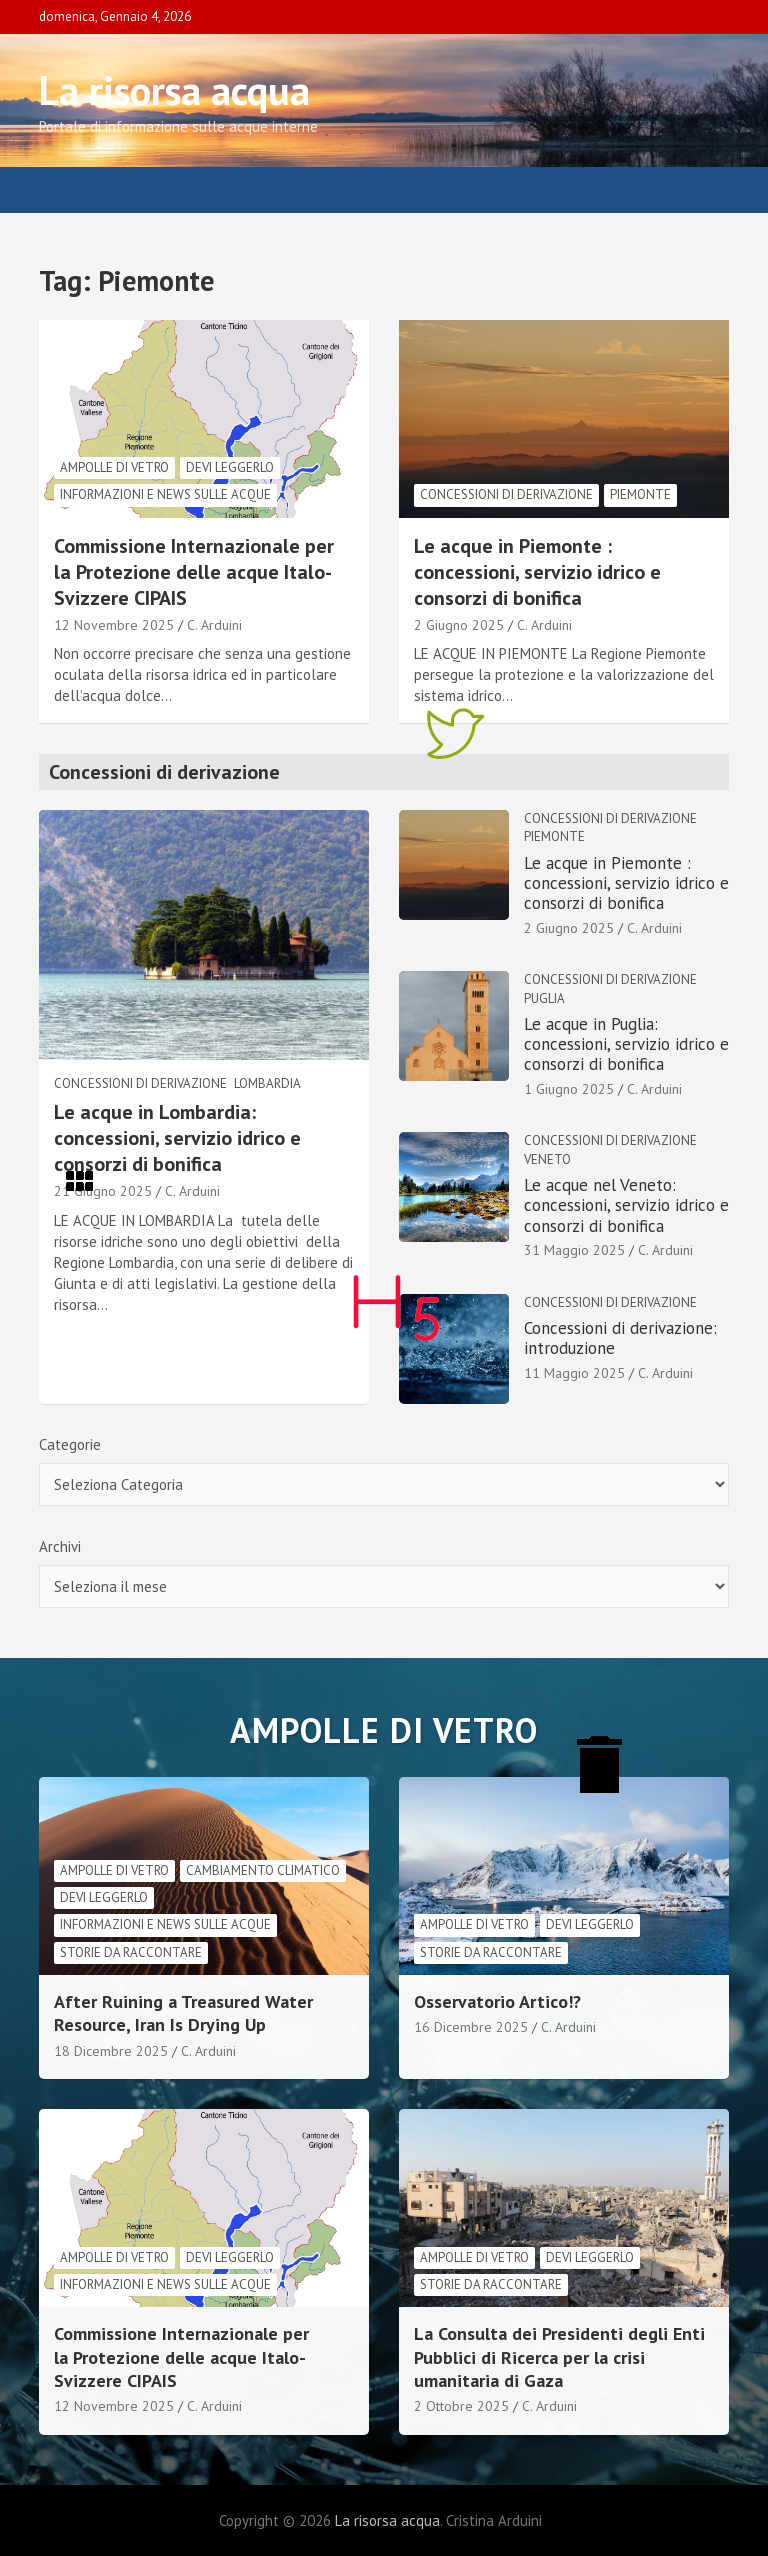 The width and height of the screenshot is (768, 2556). What do you see at coordinates (452, 731) in the screenshot?
I see `share to twitter` at bounding box center [452, 731].